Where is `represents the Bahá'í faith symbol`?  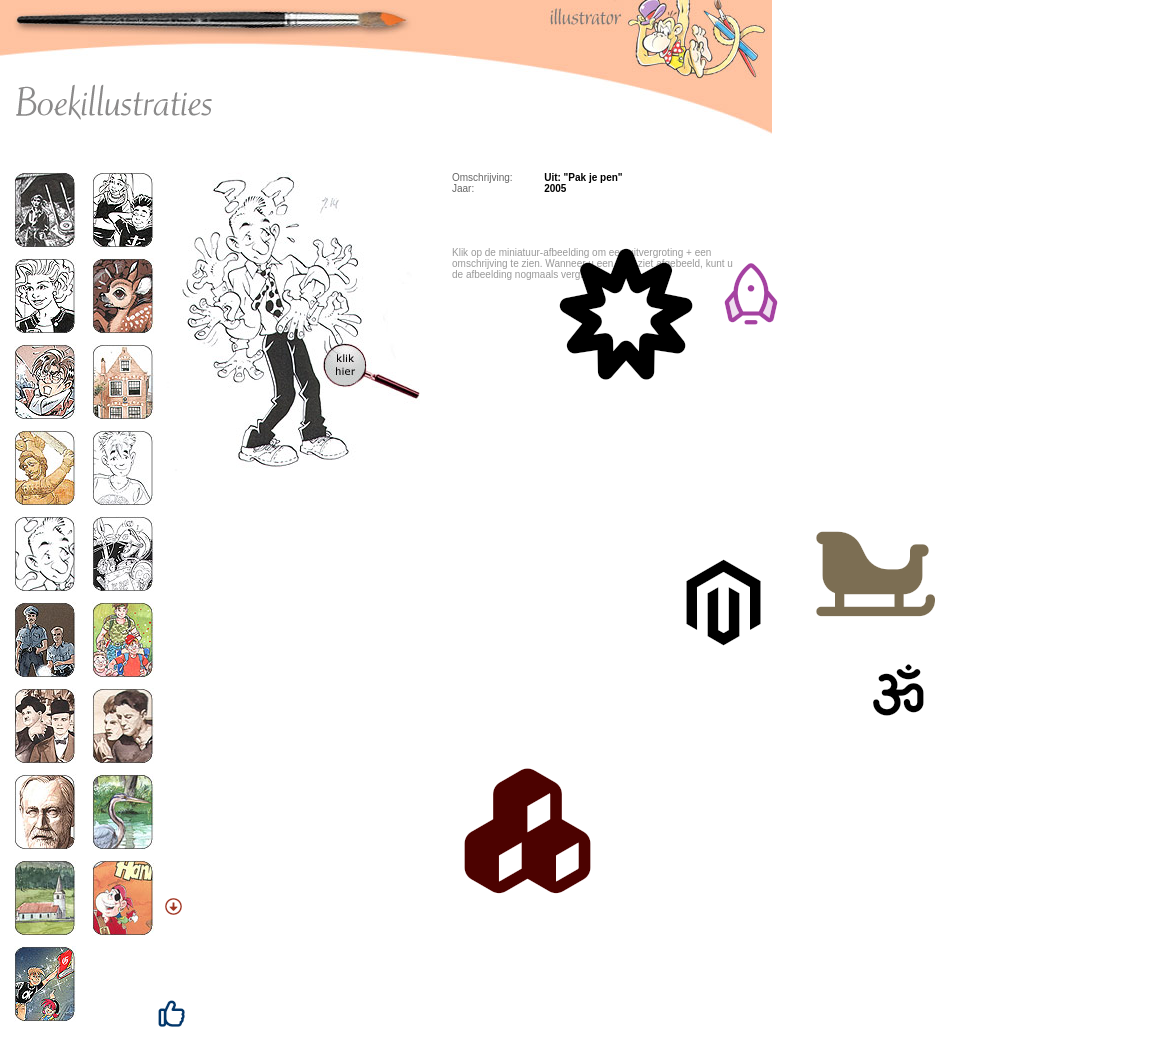
represents the Bahá'í faith symbol is located at coordinates (626, 314).